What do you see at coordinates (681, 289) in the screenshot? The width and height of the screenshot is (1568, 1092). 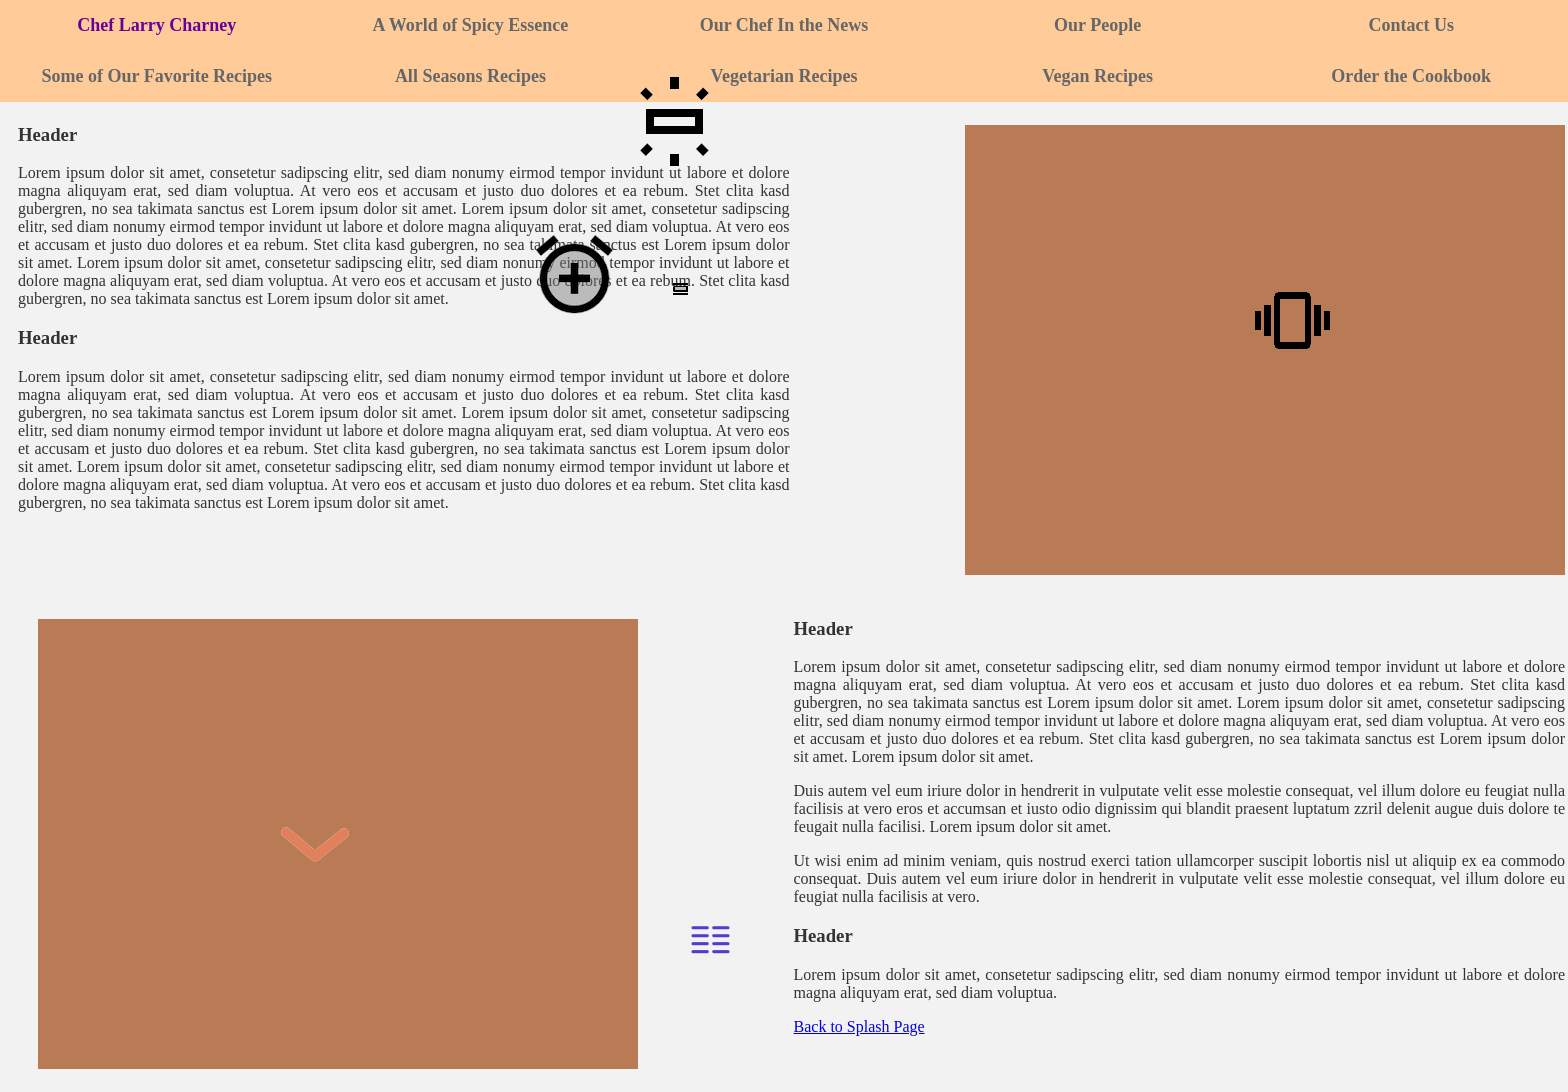 I see `view day layout or agenda` at bounding box center [681, 289].